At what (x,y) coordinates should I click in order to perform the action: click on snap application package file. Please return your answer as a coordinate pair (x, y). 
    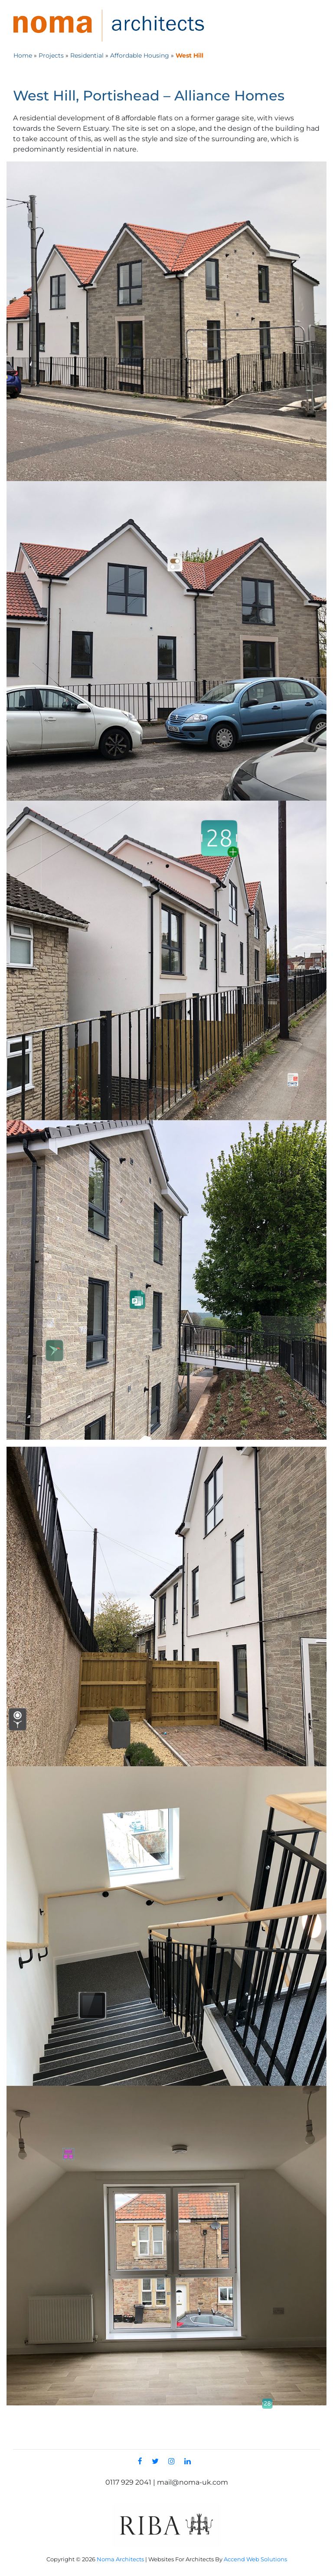
    Looking at the image, I should click on (54, 1350).